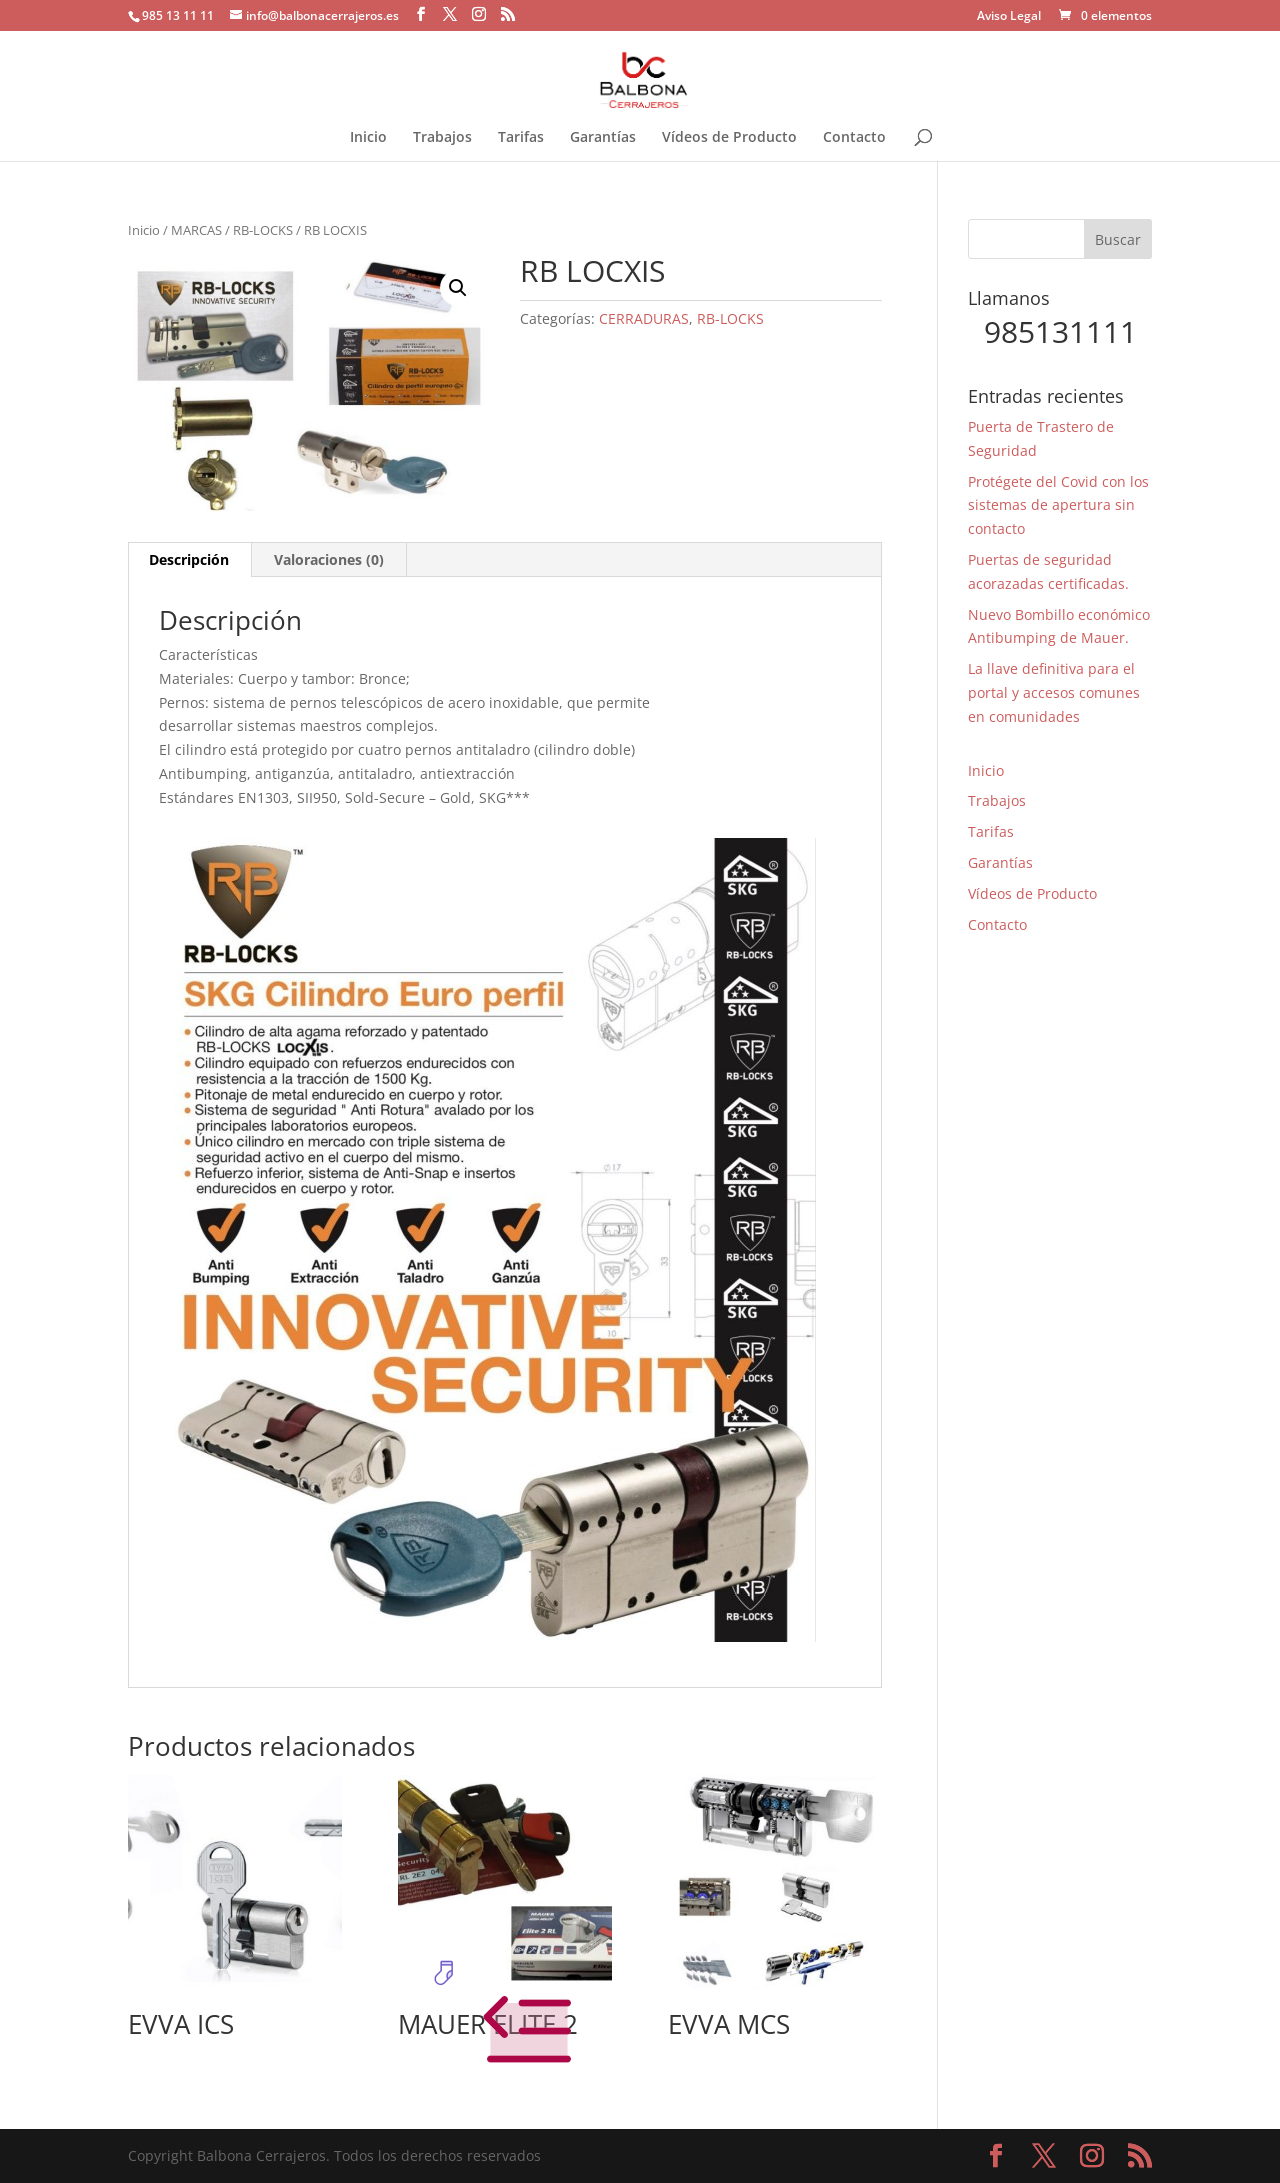 This screenshot has height=2183, width=1280. I want to click on decrease text indentation, so click(529, 2031).